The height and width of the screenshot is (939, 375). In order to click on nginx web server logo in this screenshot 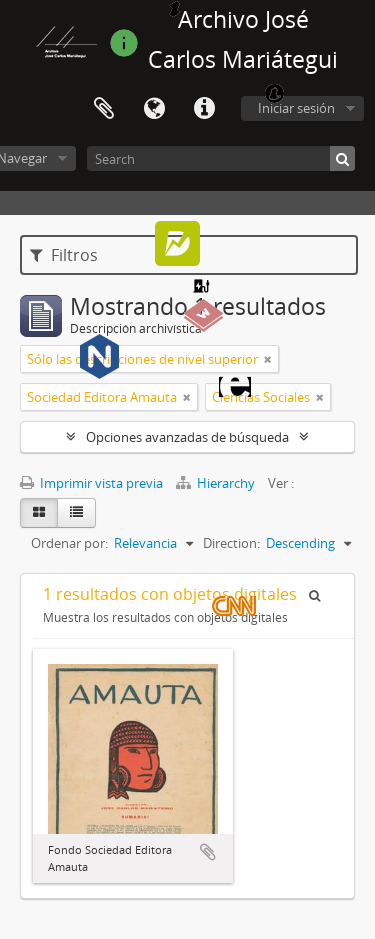, I will do `click(99, 356)`.